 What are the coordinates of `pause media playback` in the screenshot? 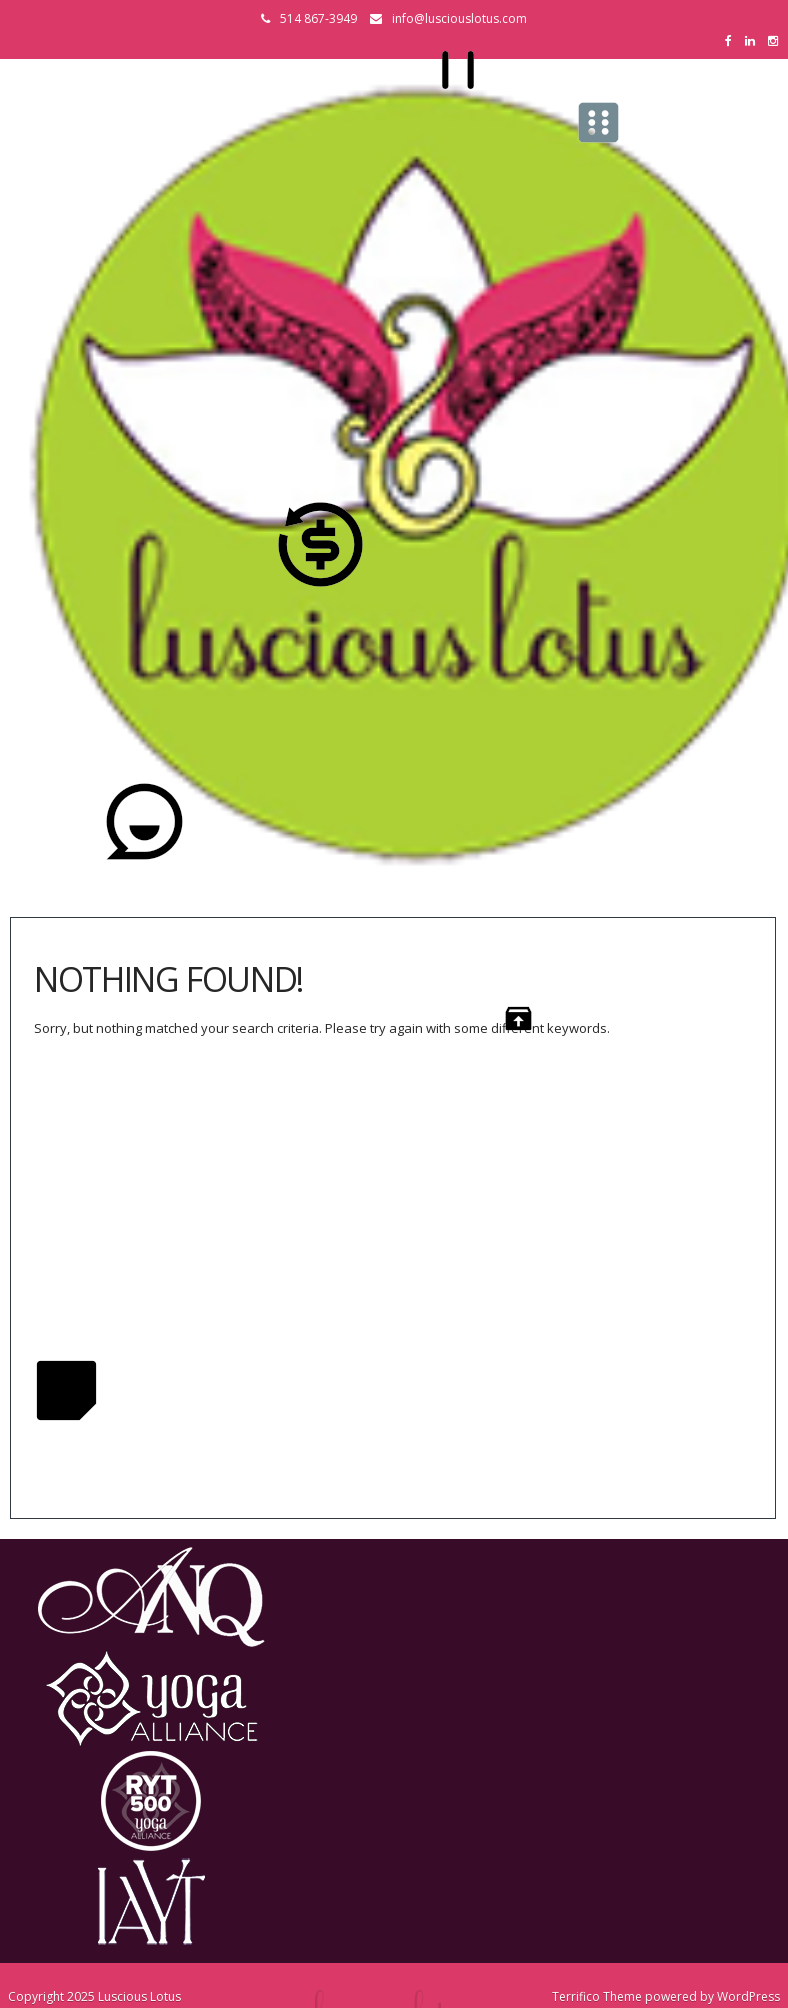 It's located at (458, 70).